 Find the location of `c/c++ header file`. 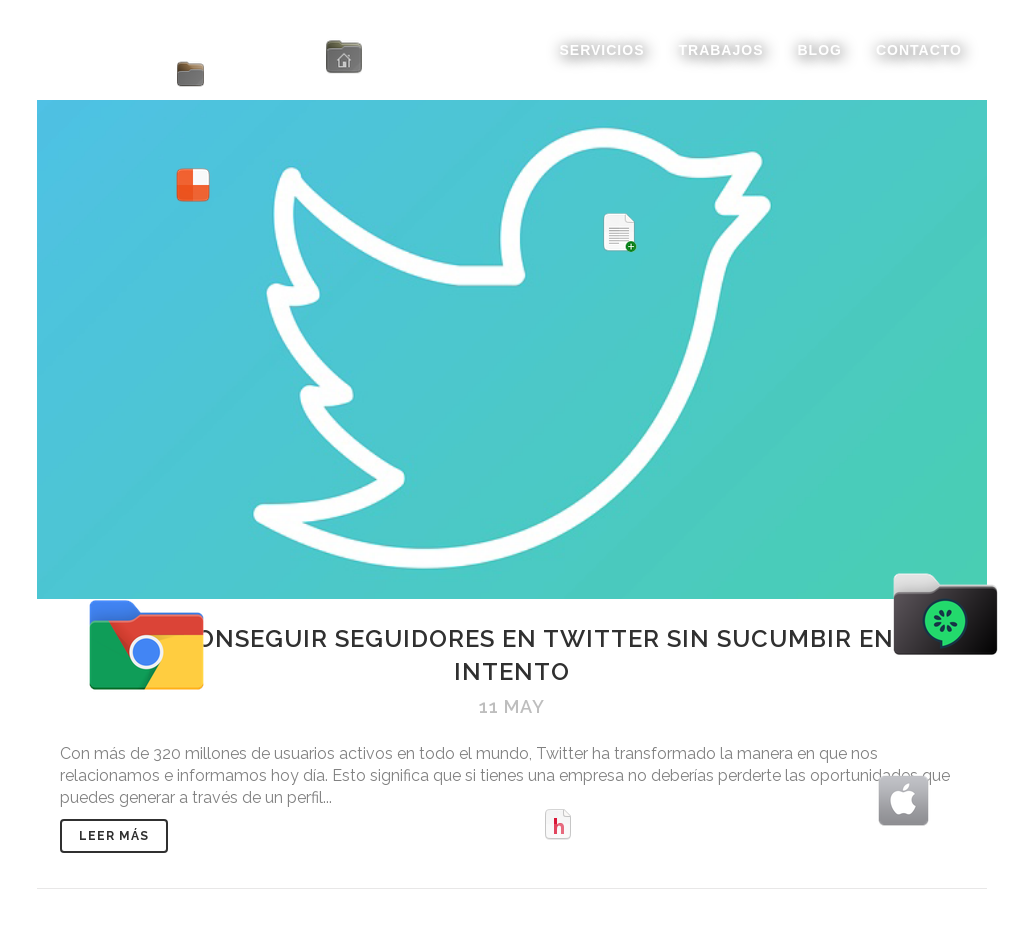

c/c++ header file is located at coordinates (558, 824).